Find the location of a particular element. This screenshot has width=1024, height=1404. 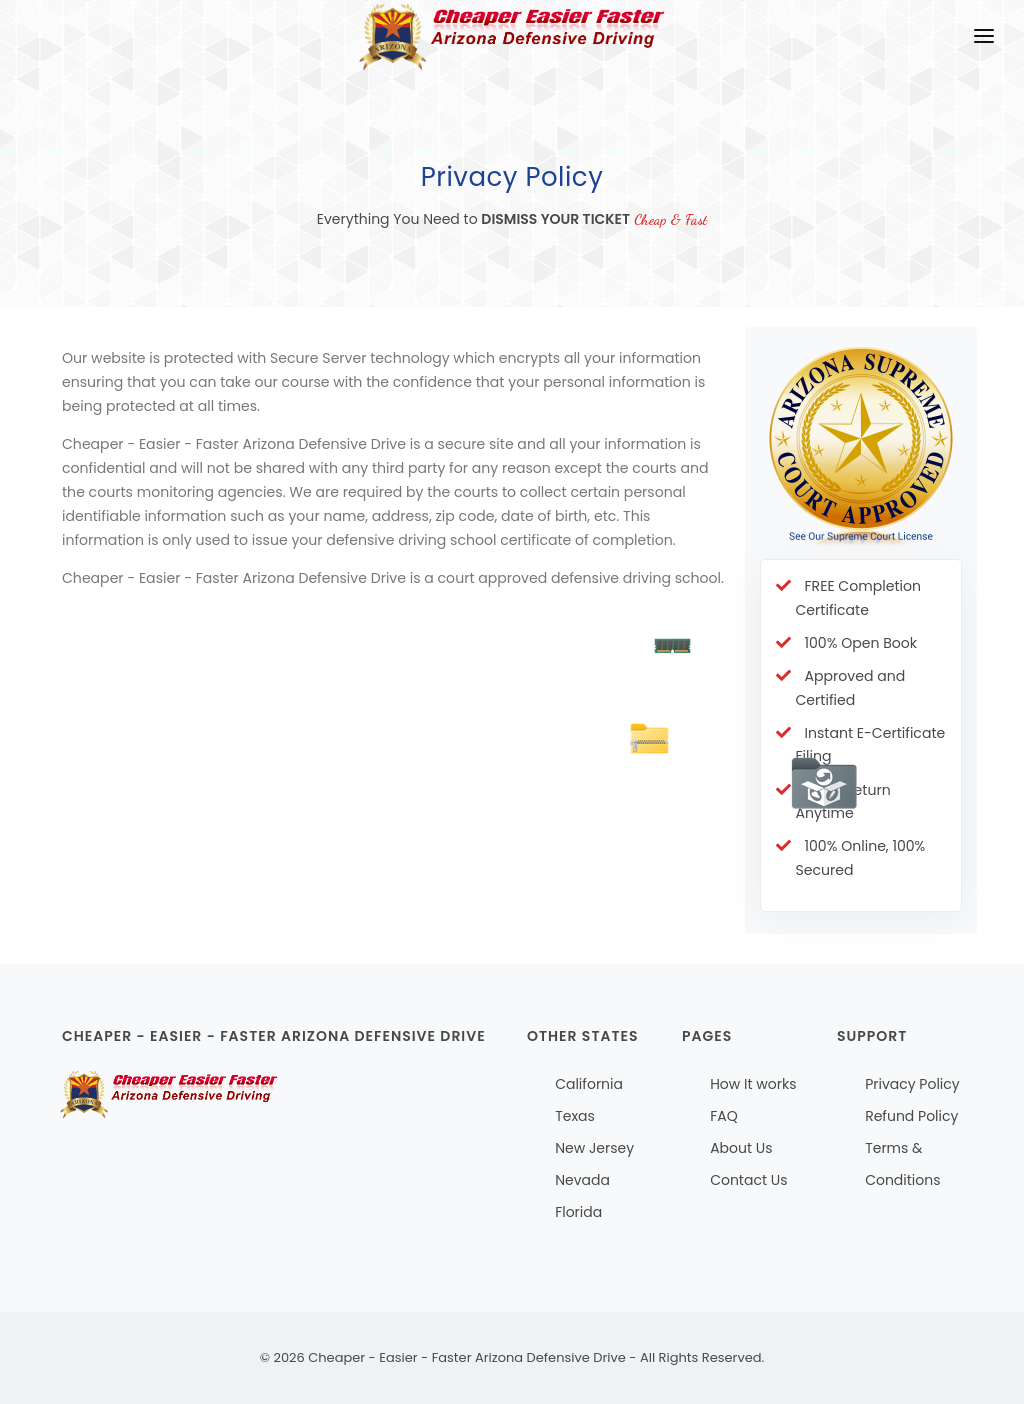

view system memory information is located at coordinates (672, 646).